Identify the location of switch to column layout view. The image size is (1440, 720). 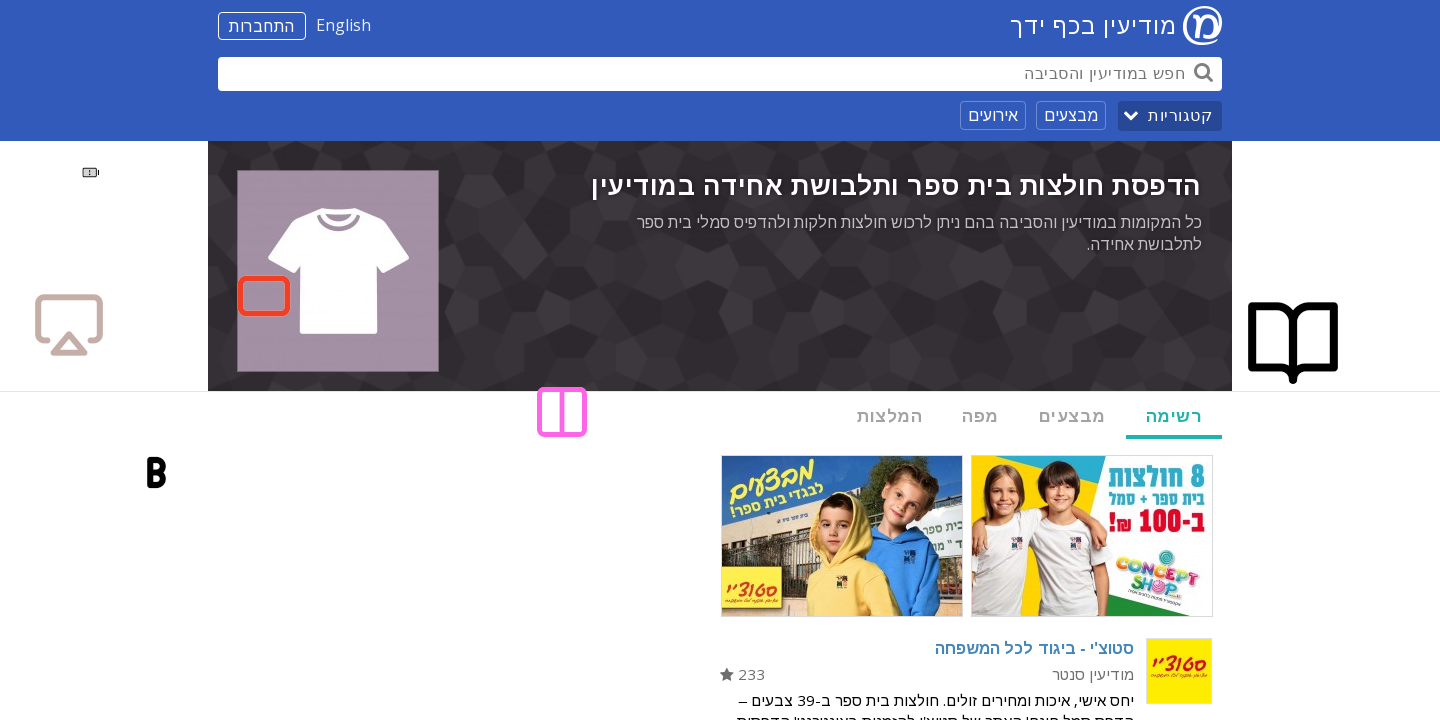
(562, 412).